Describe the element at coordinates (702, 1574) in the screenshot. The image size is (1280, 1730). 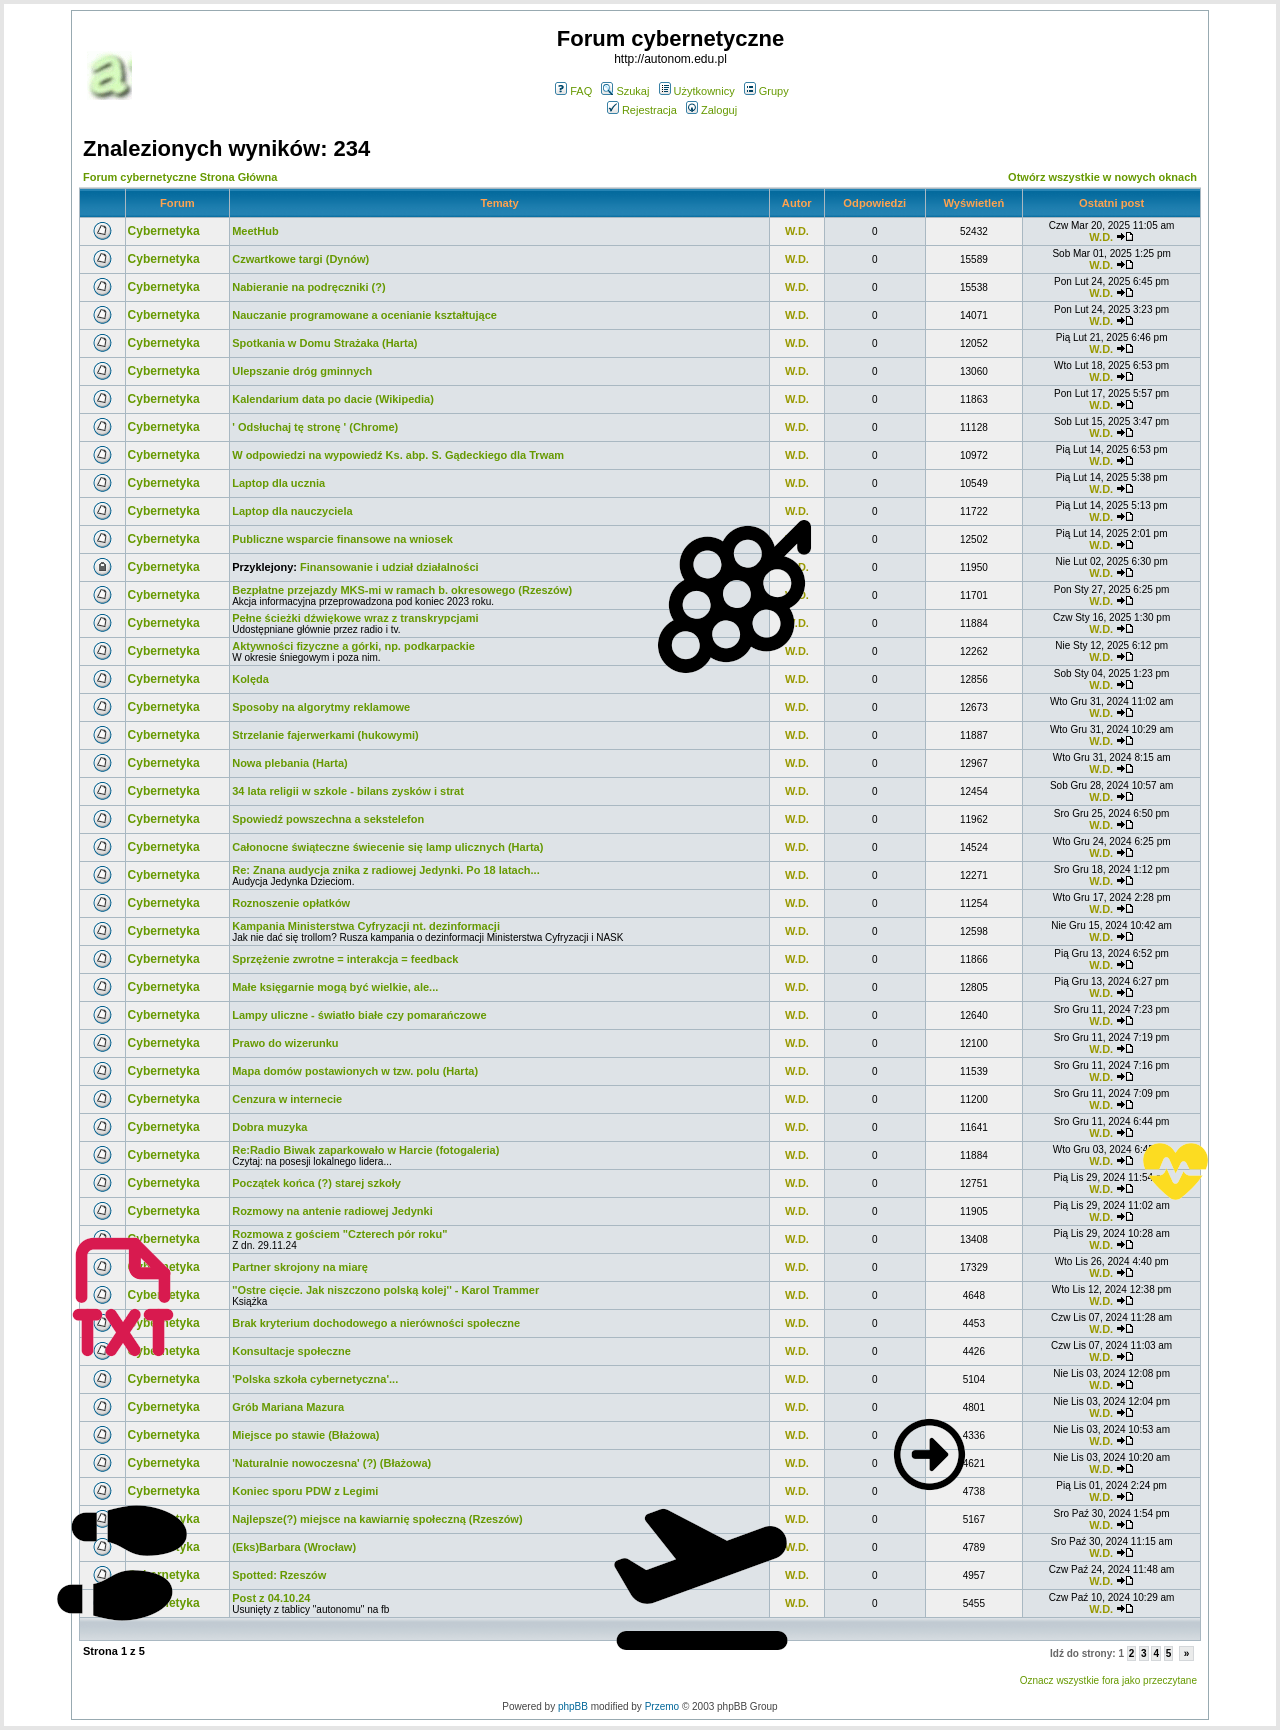
I see `view departing flights` at that location.